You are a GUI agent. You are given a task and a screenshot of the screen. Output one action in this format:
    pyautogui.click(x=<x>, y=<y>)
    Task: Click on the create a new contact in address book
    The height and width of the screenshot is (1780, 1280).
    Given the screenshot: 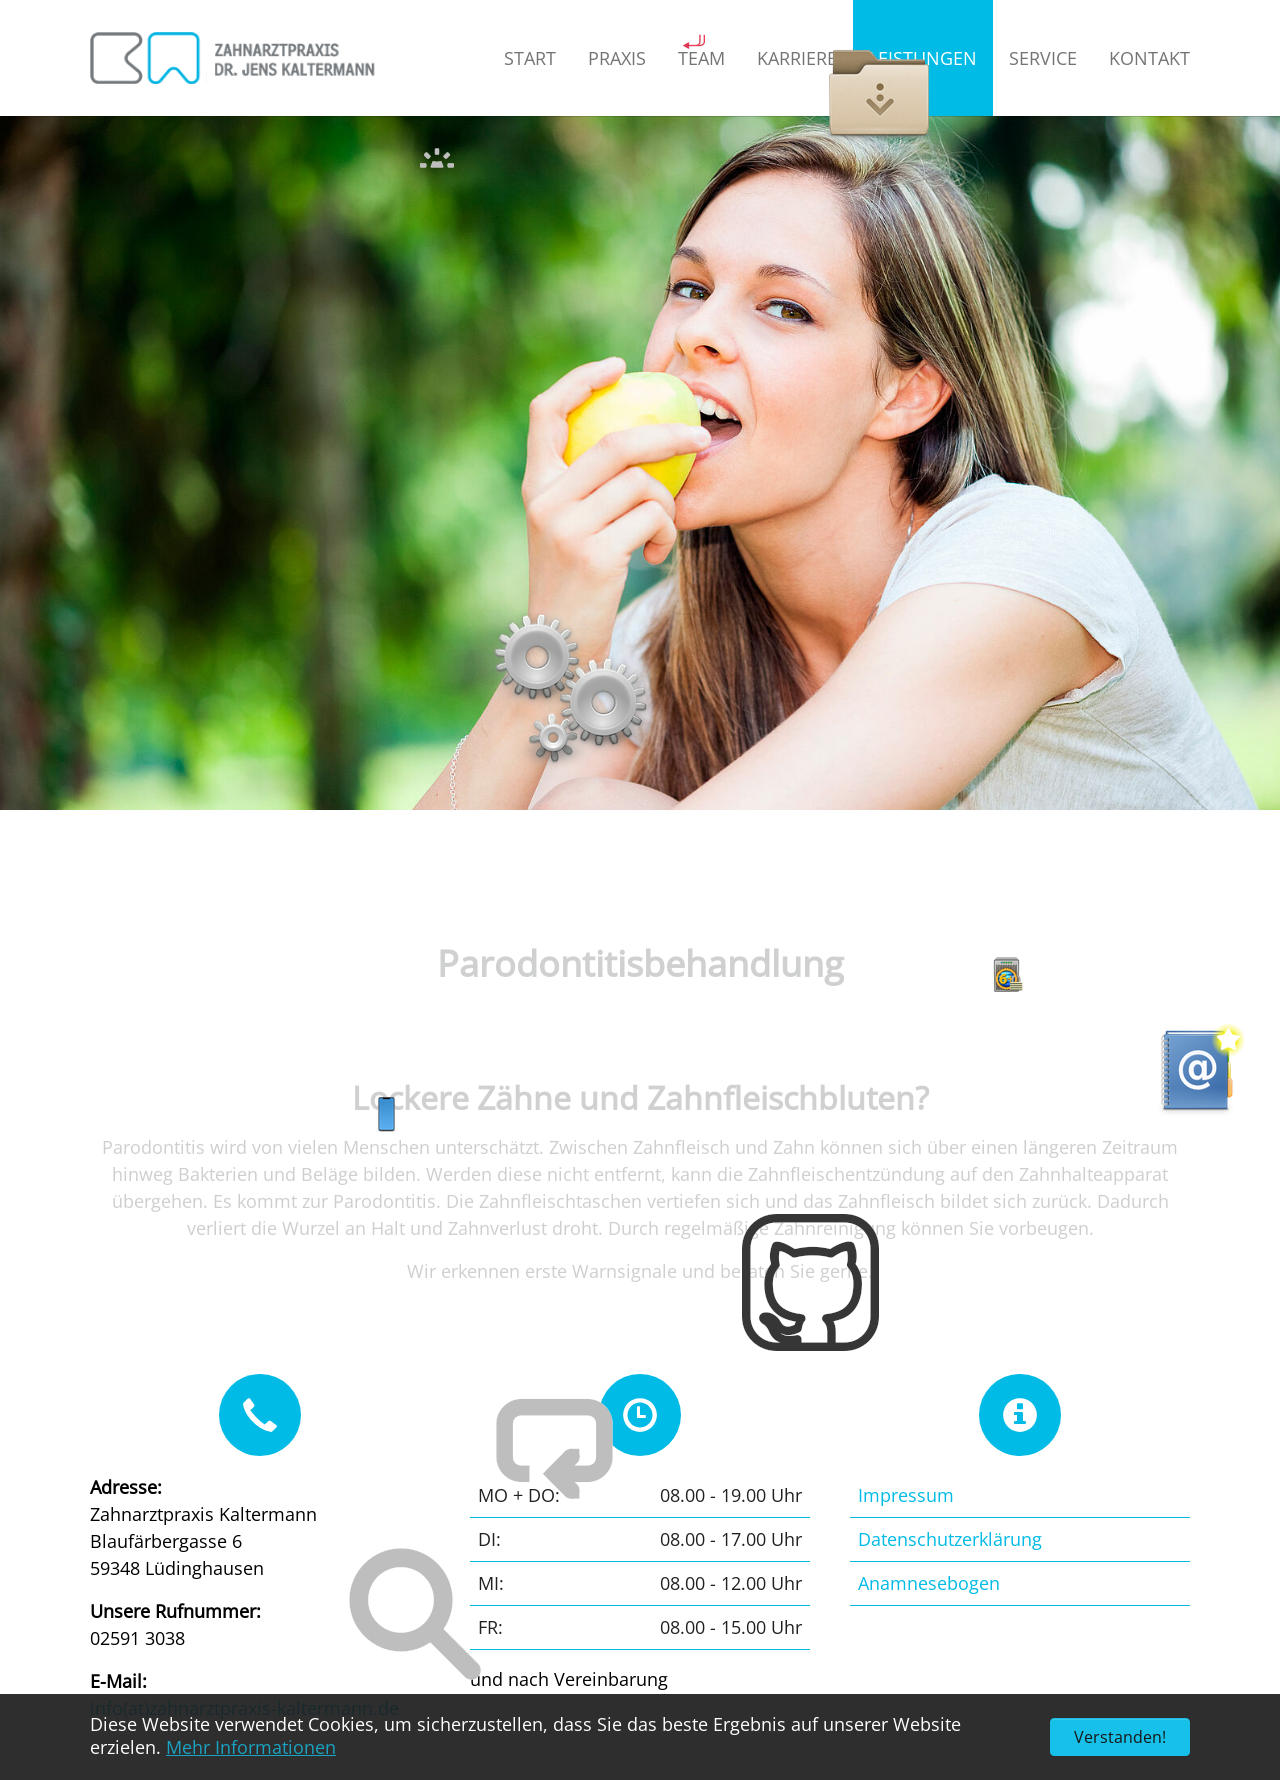 What is the action you would take?
    pyautogui.click(x=1195, y=1073)
    